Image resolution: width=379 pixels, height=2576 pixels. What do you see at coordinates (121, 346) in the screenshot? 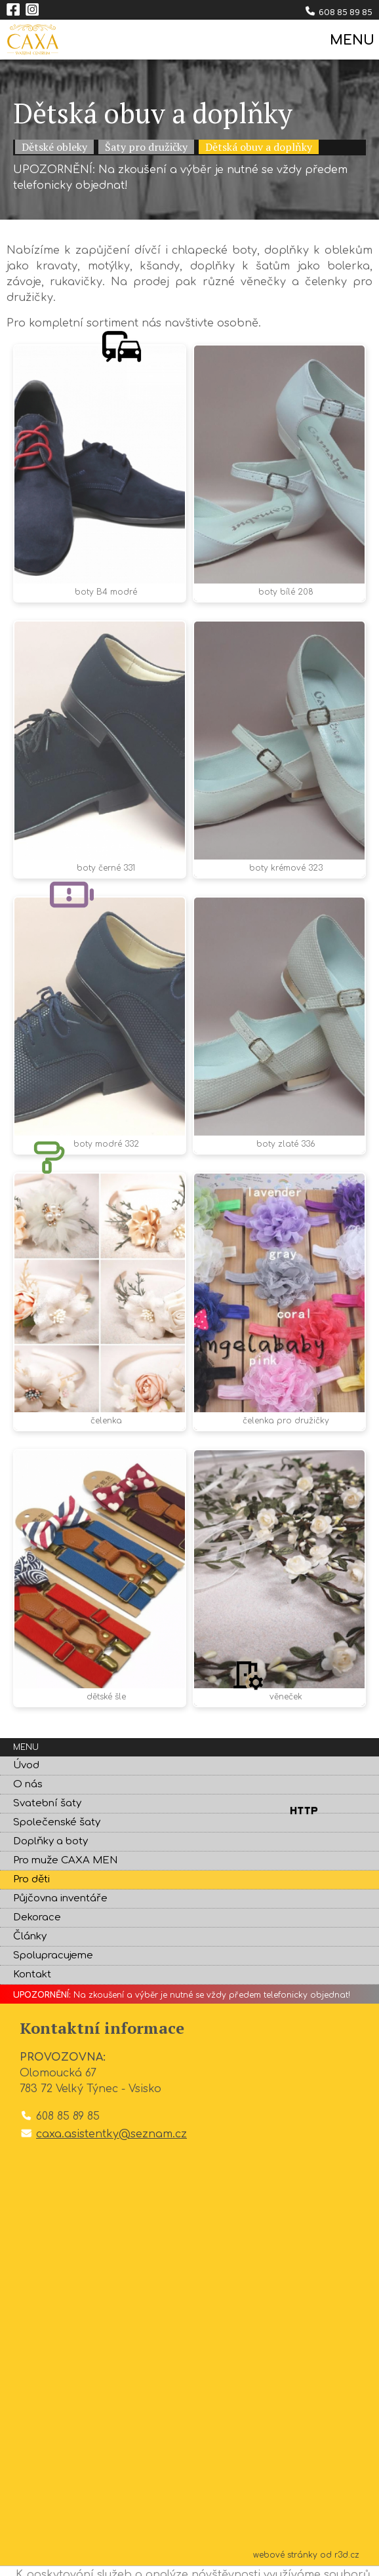
I see `view commute options` at bounding box center [121, 346].